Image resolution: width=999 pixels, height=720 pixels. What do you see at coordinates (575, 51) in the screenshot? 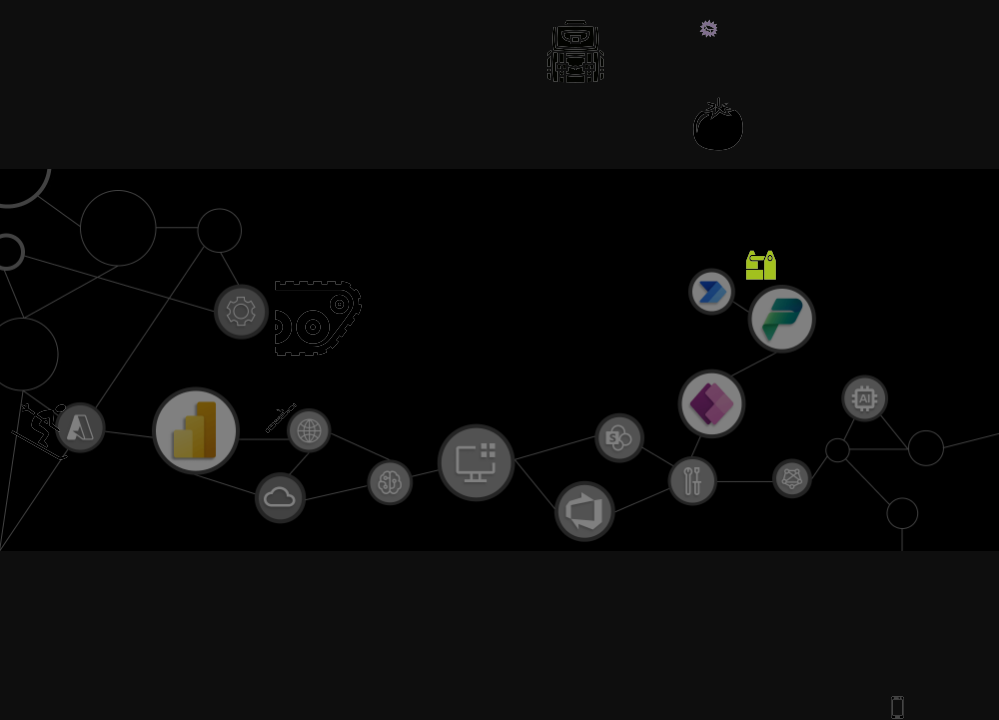
I see `access your inventory or stored items` at bounding box center [575, 51].